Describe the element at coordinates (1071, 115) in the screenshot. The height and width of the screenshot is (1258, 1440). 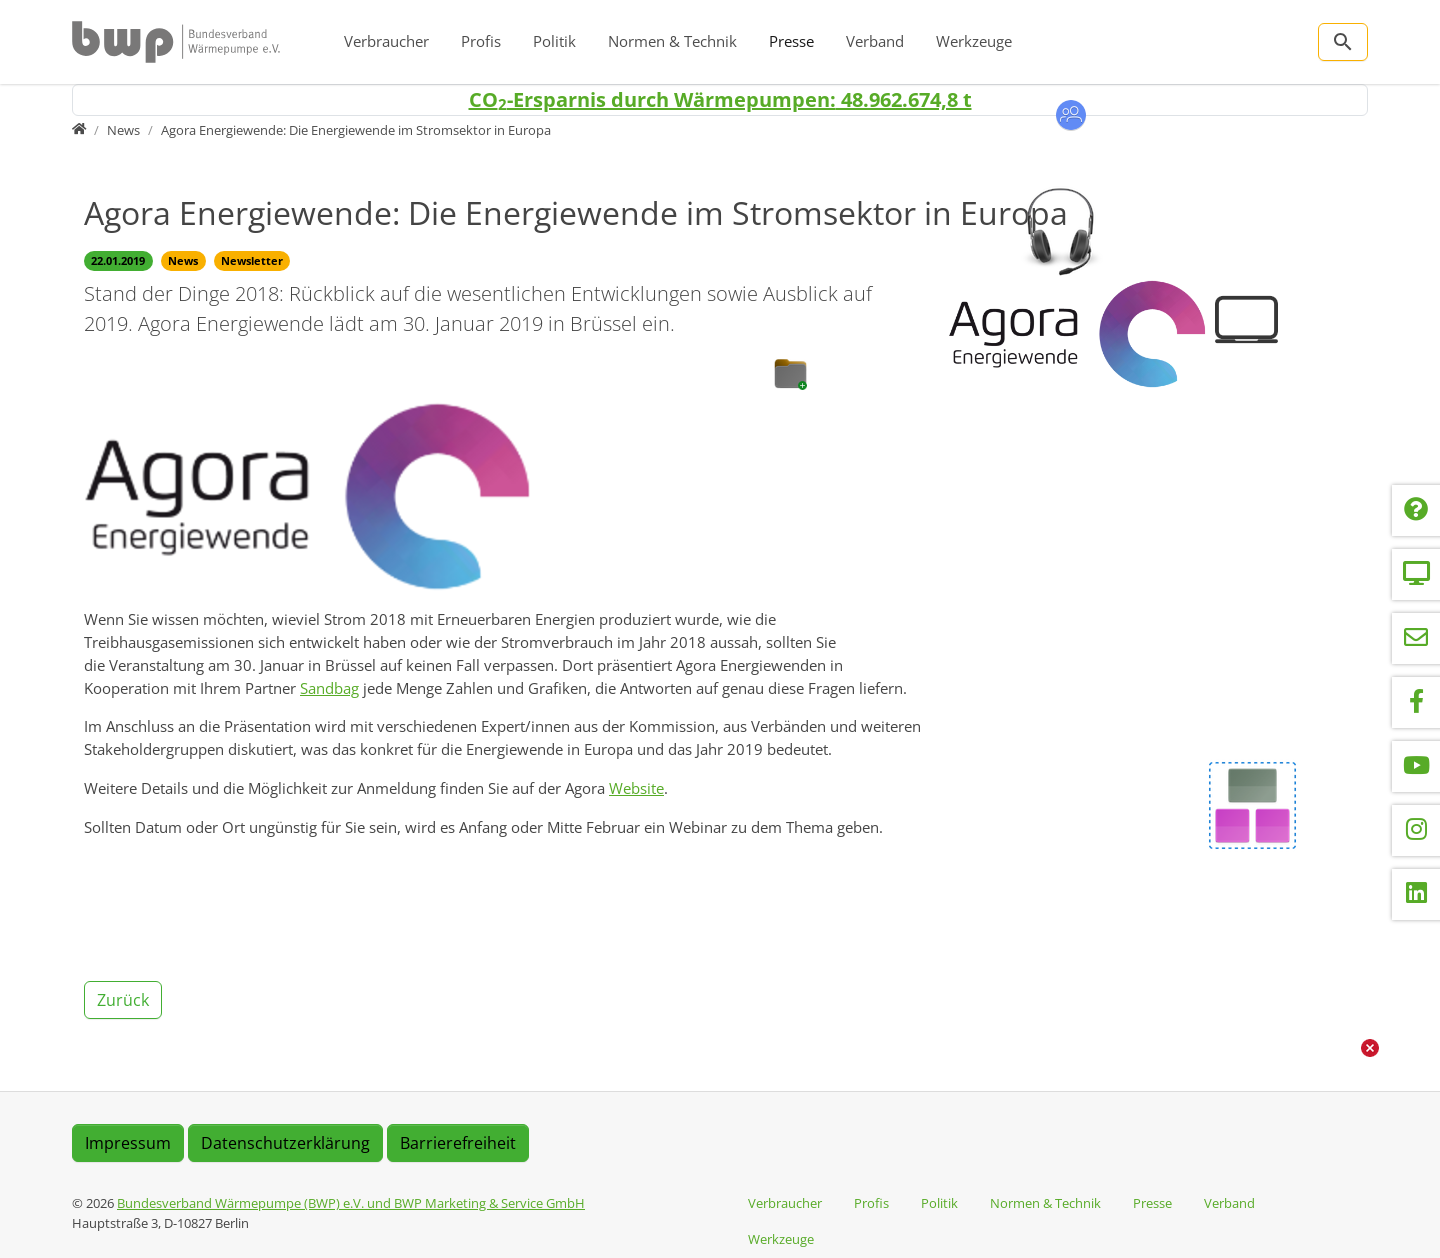
I see `switch to a different user account` at that location.